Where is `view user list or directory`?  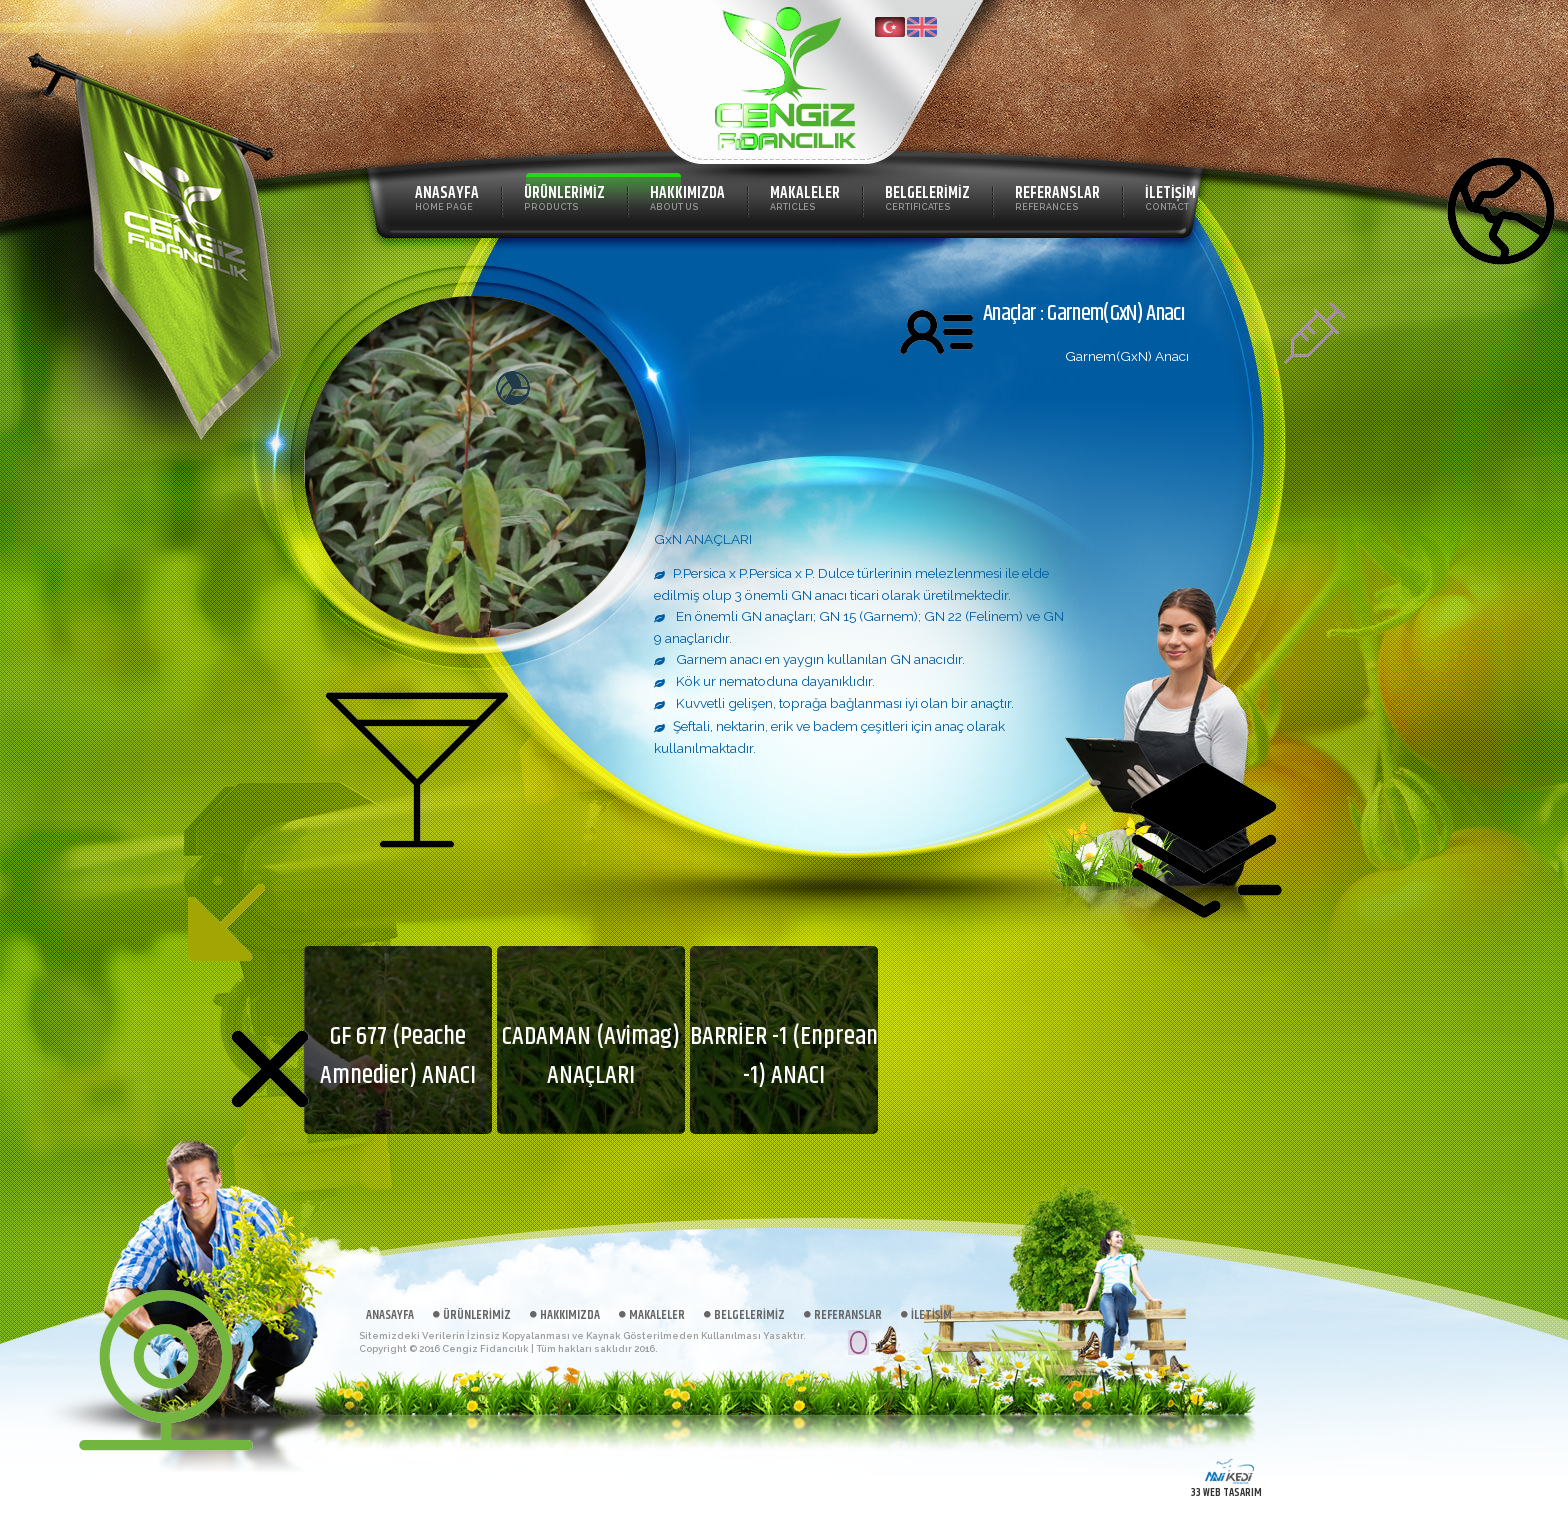 view user list or directory is located at coordinates (936, 332).